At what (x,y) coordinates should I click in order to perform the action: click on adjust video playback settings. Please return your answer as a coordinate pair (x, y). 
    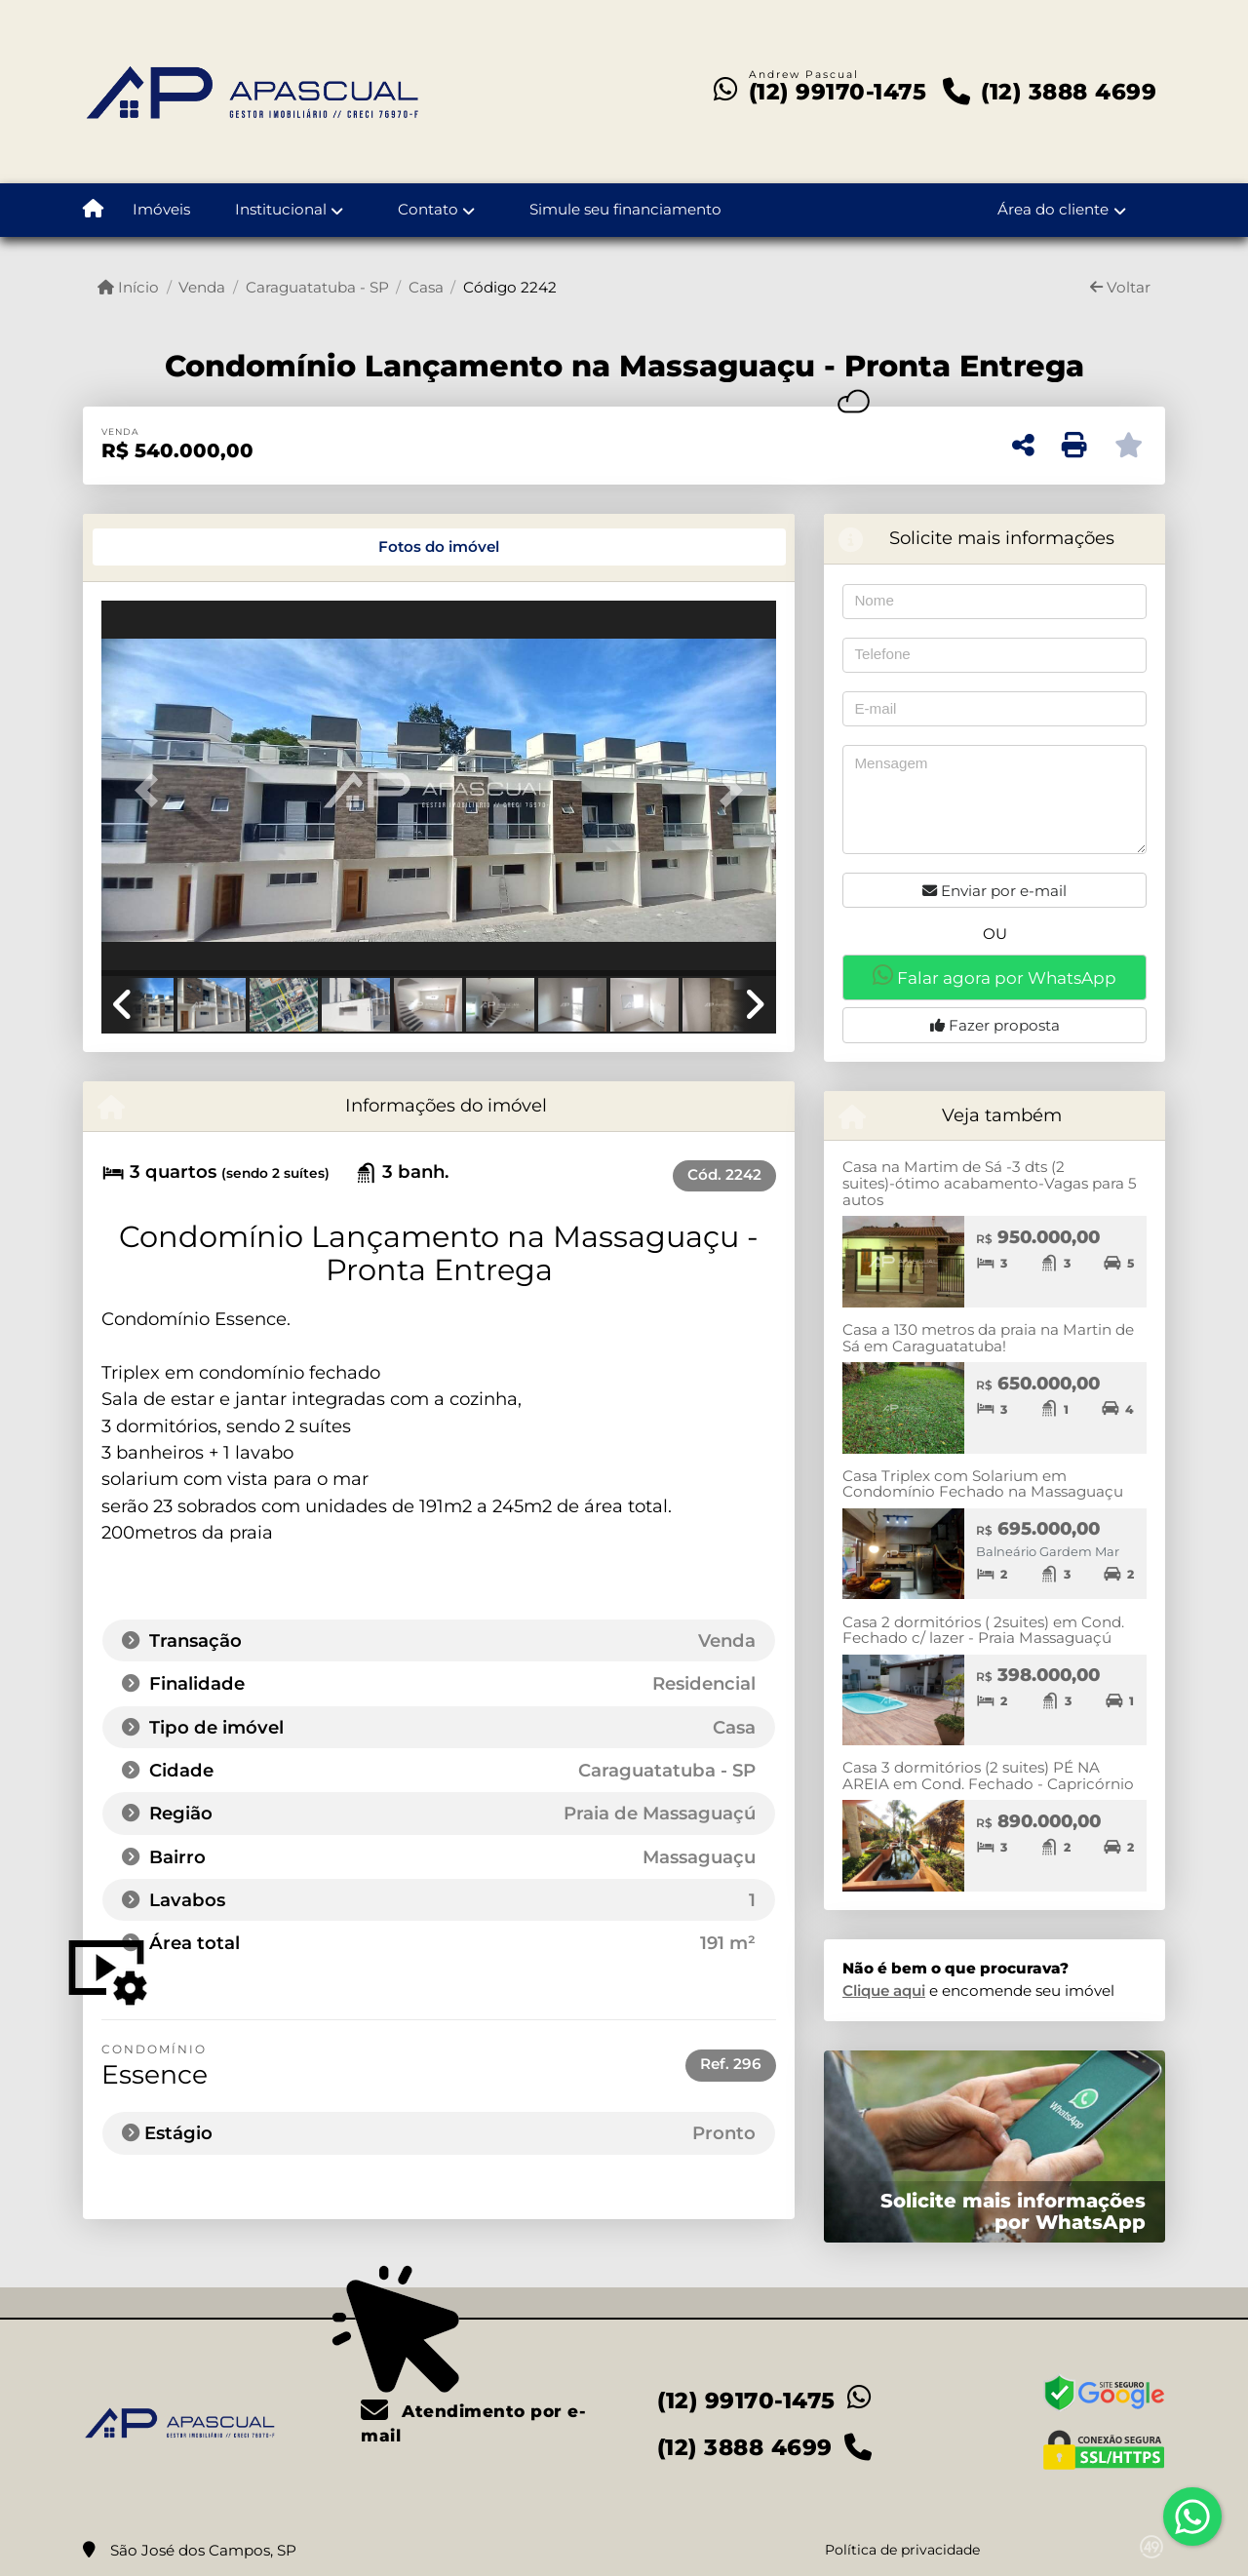
    Looking at the image, I should click on (106, 1968).